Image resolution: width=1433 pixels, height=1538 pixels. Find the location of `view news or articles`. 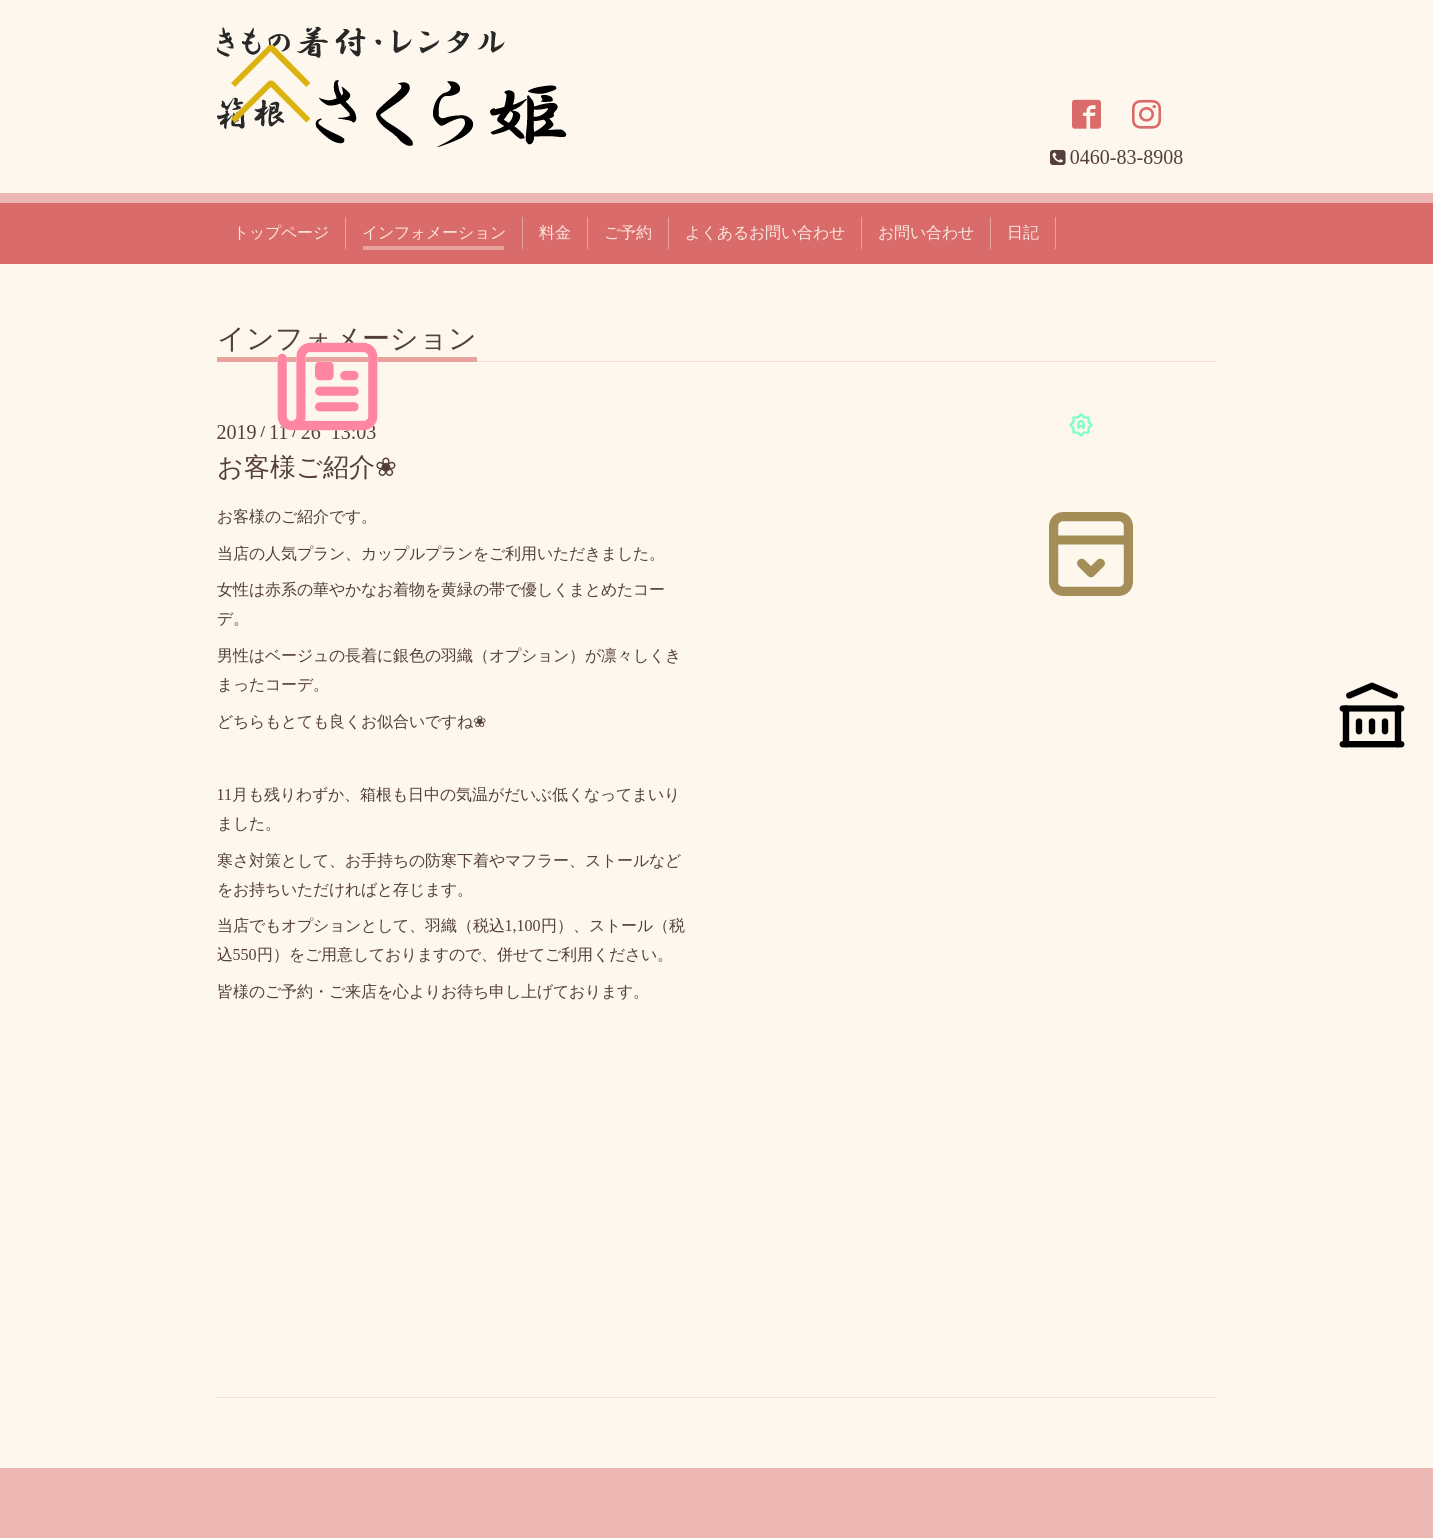

view news or articles is located at coordinates (327, 386).